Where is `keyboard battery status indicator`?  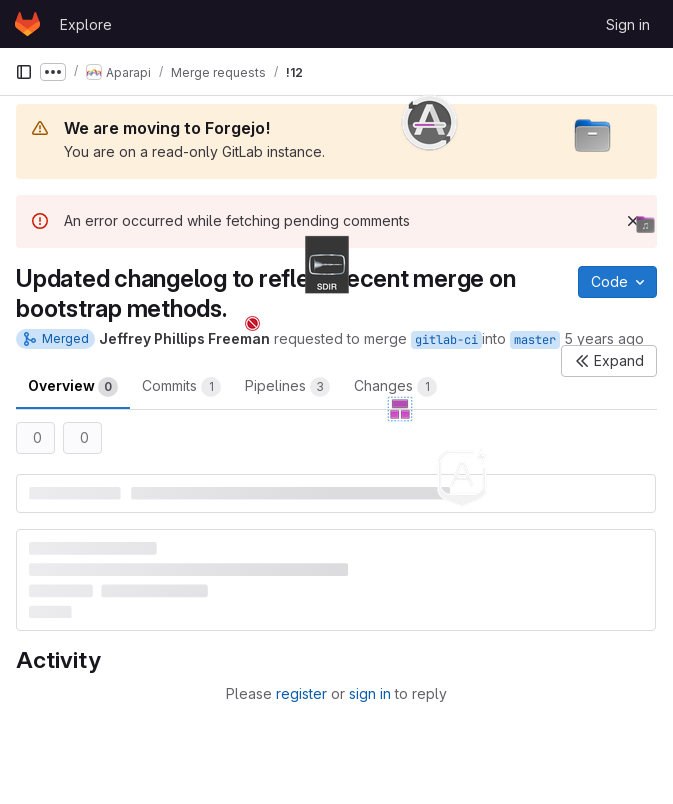
keyboard battery status indicator is located at coordinates (462, 477).